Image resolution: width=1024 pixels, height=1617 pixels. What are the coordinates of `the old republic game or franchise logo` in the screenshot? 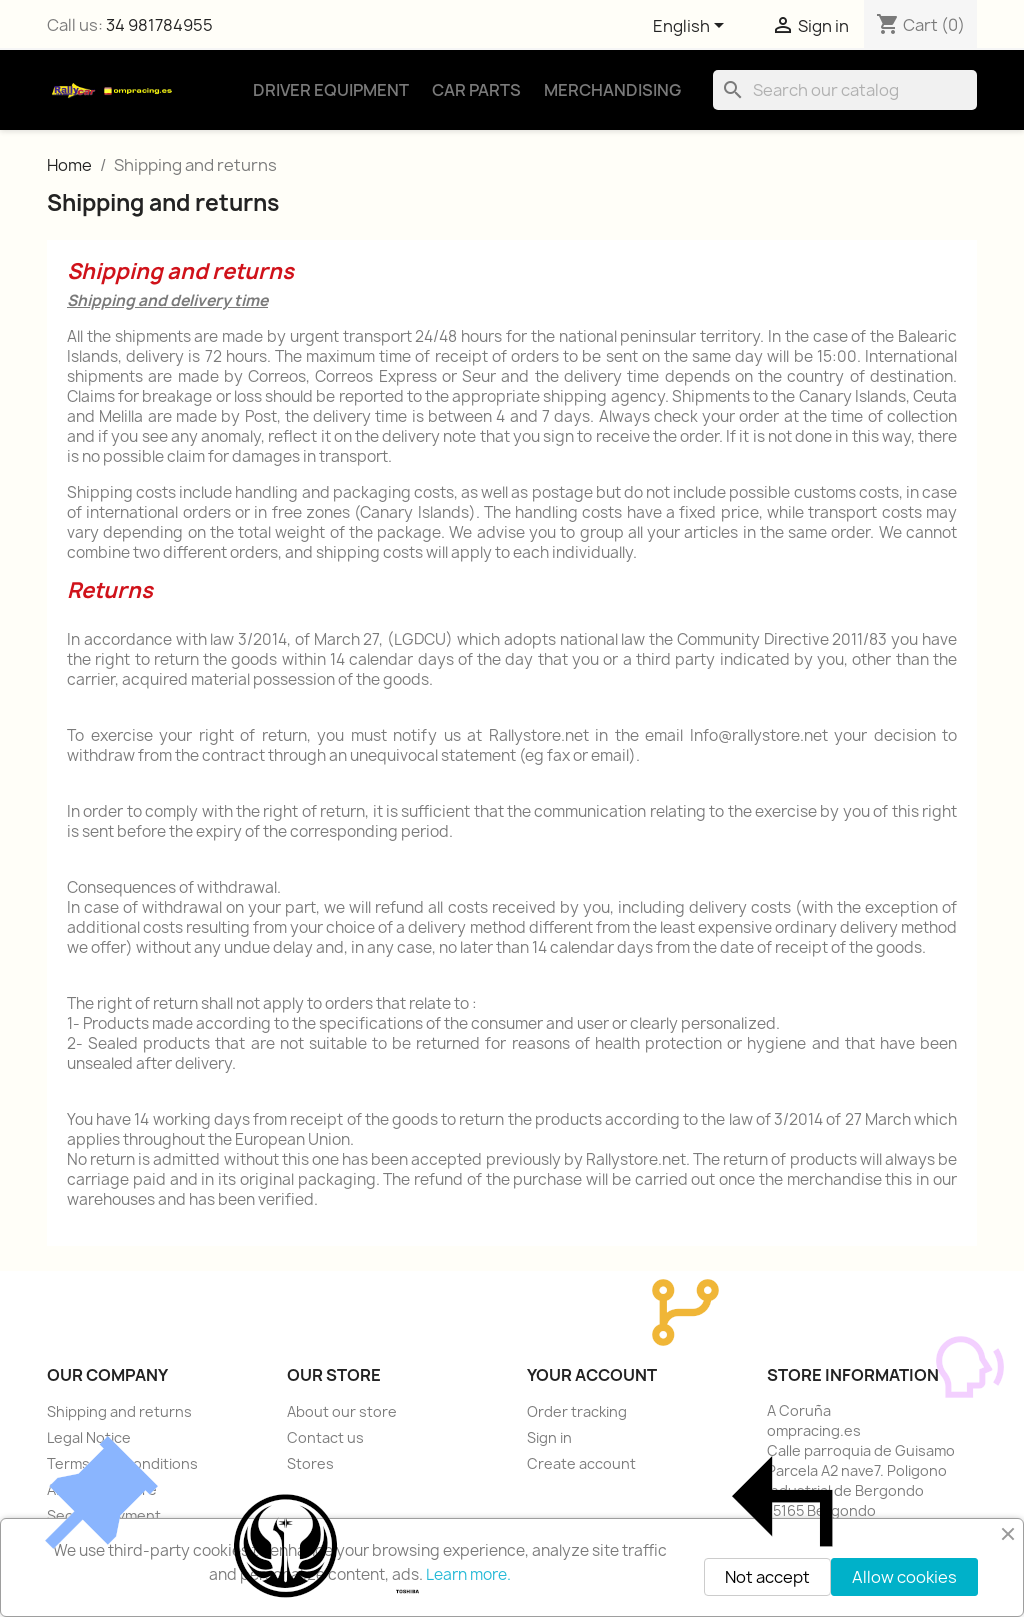 It's located at (285, 1545).